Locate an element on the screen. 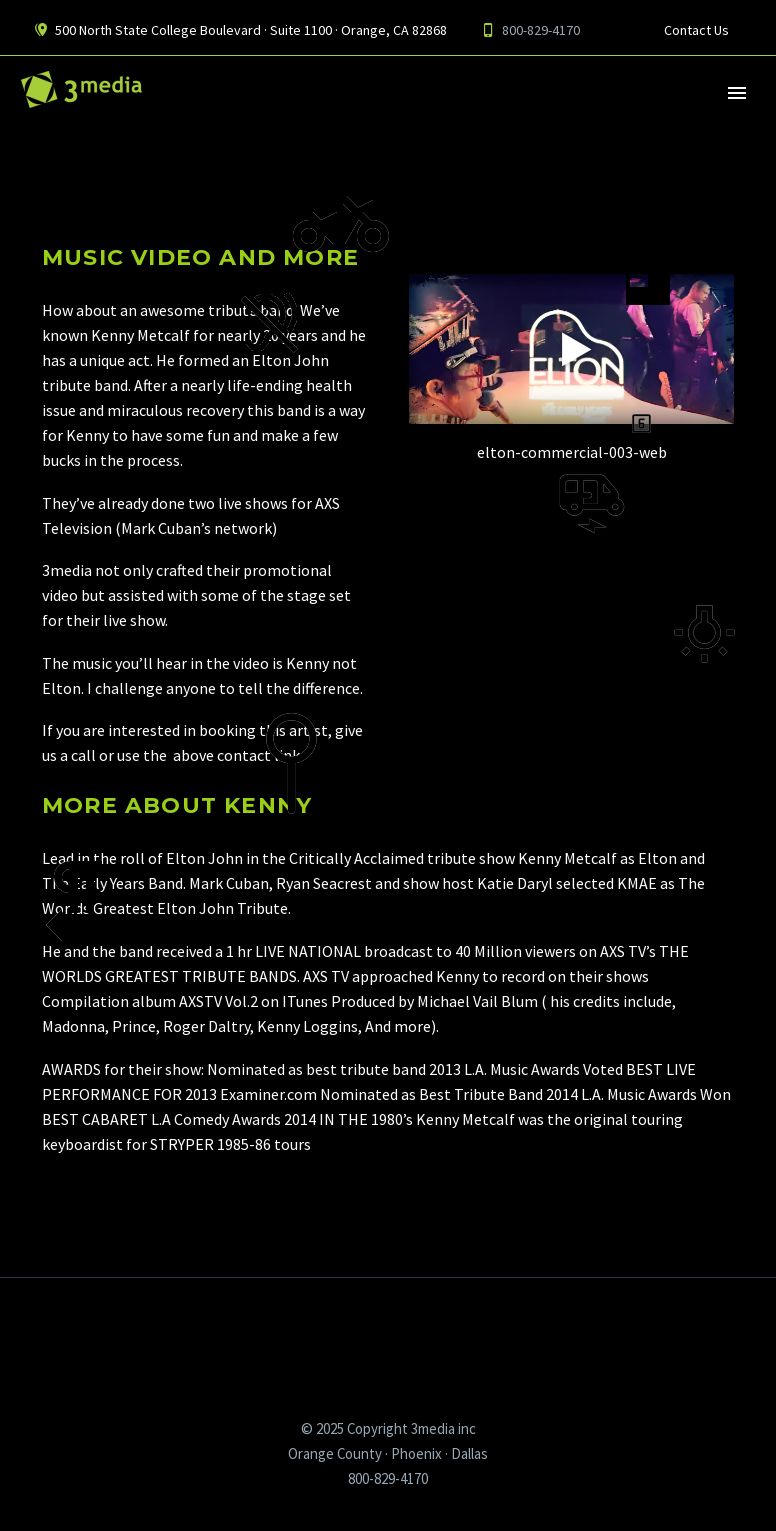 This screenshot has width=776, height=1531. mark a location on the map is located at coordinates (291, 763).